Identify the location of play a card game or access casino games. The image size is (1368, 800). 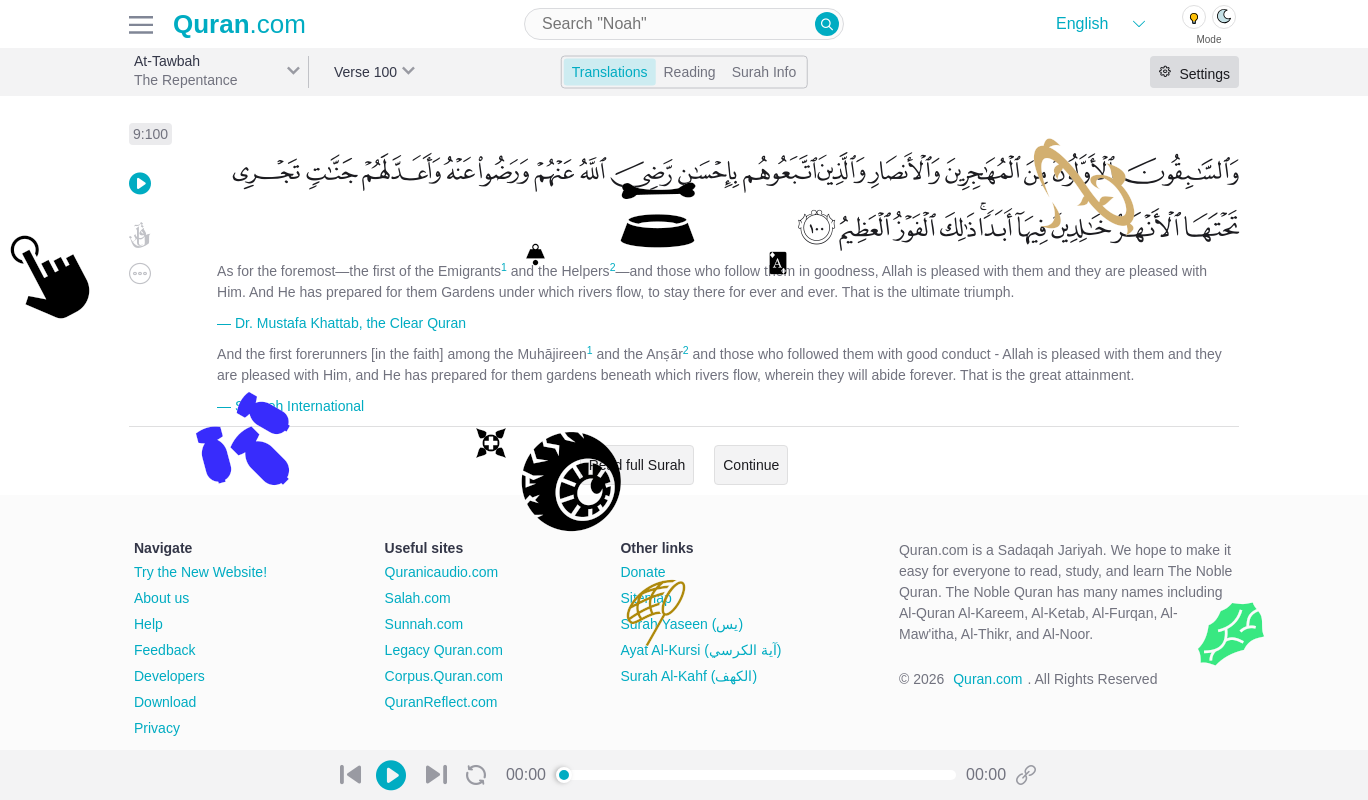
(778, 263).